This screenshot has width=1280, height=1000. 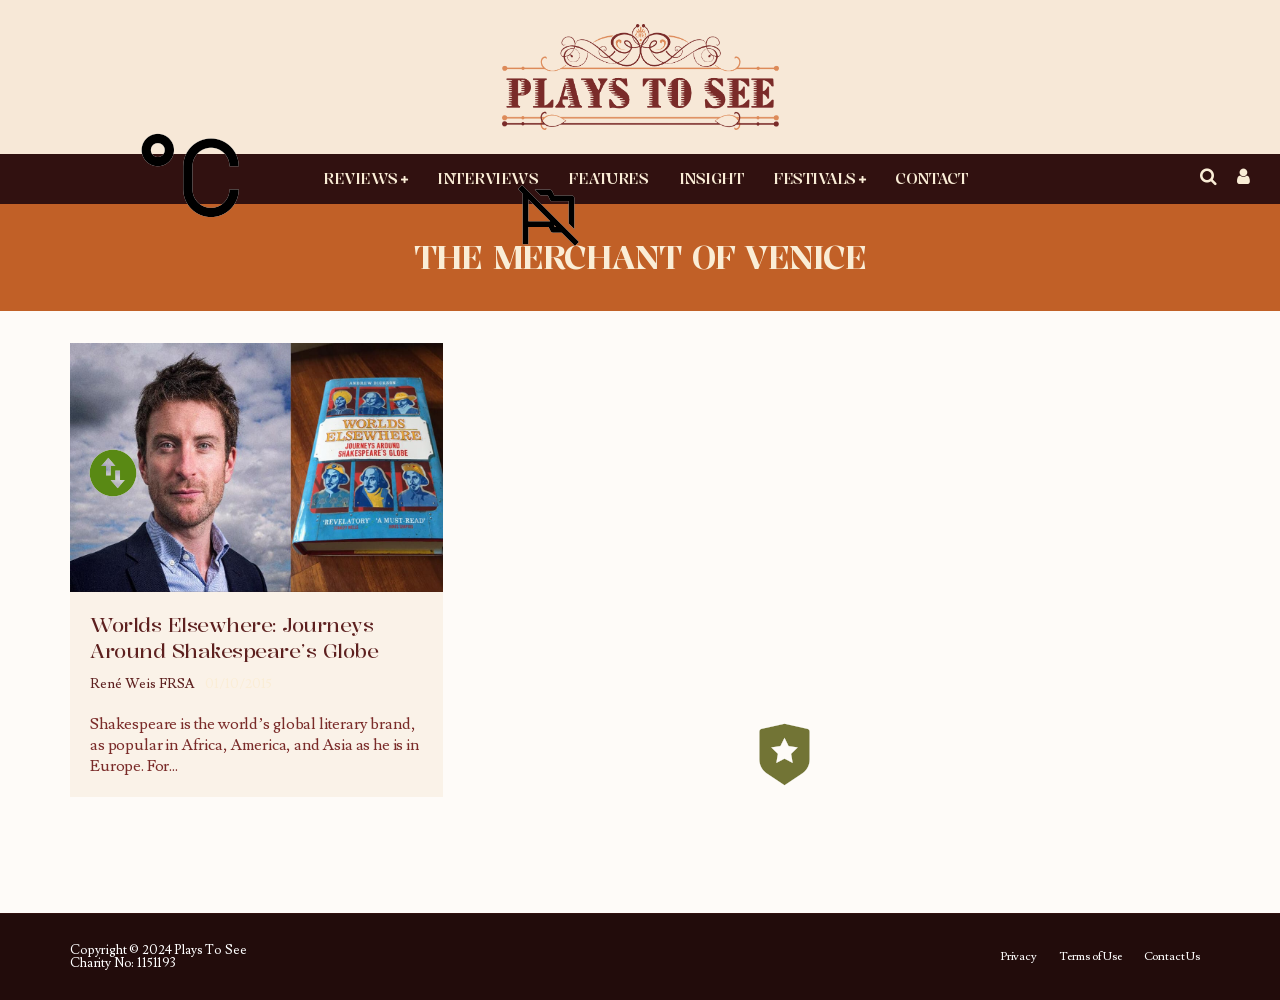 What do you see at coordinates (548, 215) in the screenshot?
I see `disable or turn off flag notifications` at bounding box center [548, 215].